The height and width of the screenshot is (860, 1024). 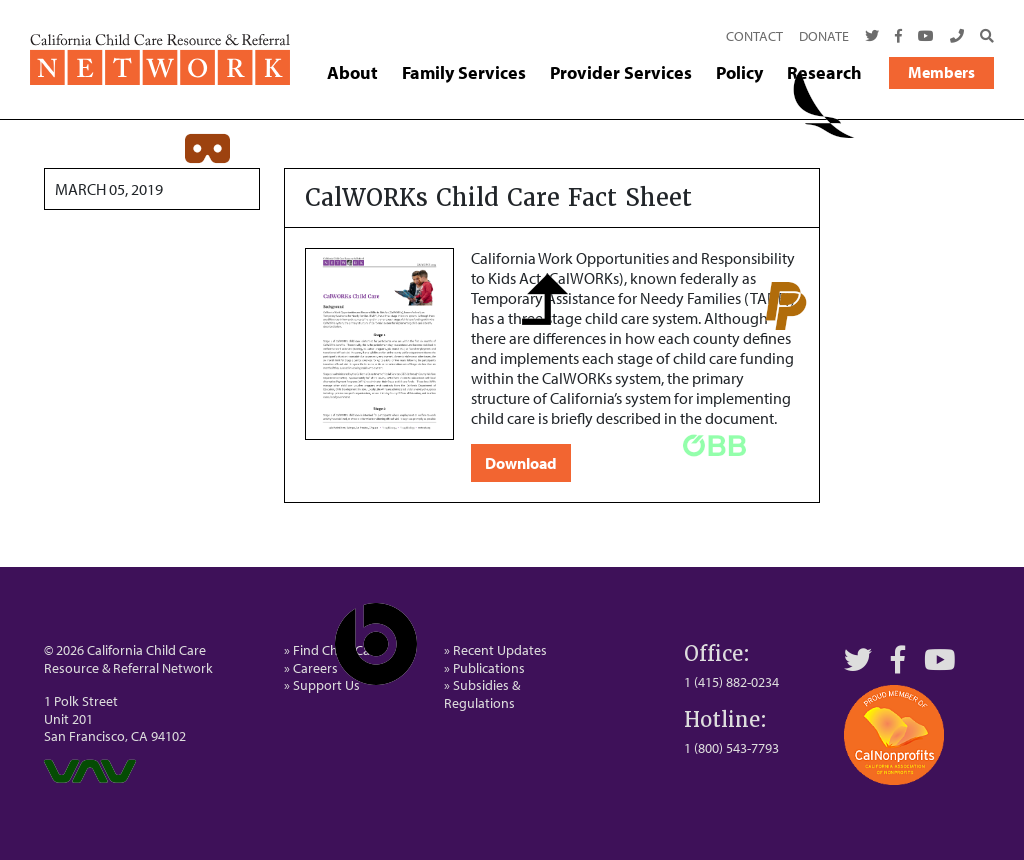 I want to click on google cardboard VR viewer logo, so click(x=207, y=148).